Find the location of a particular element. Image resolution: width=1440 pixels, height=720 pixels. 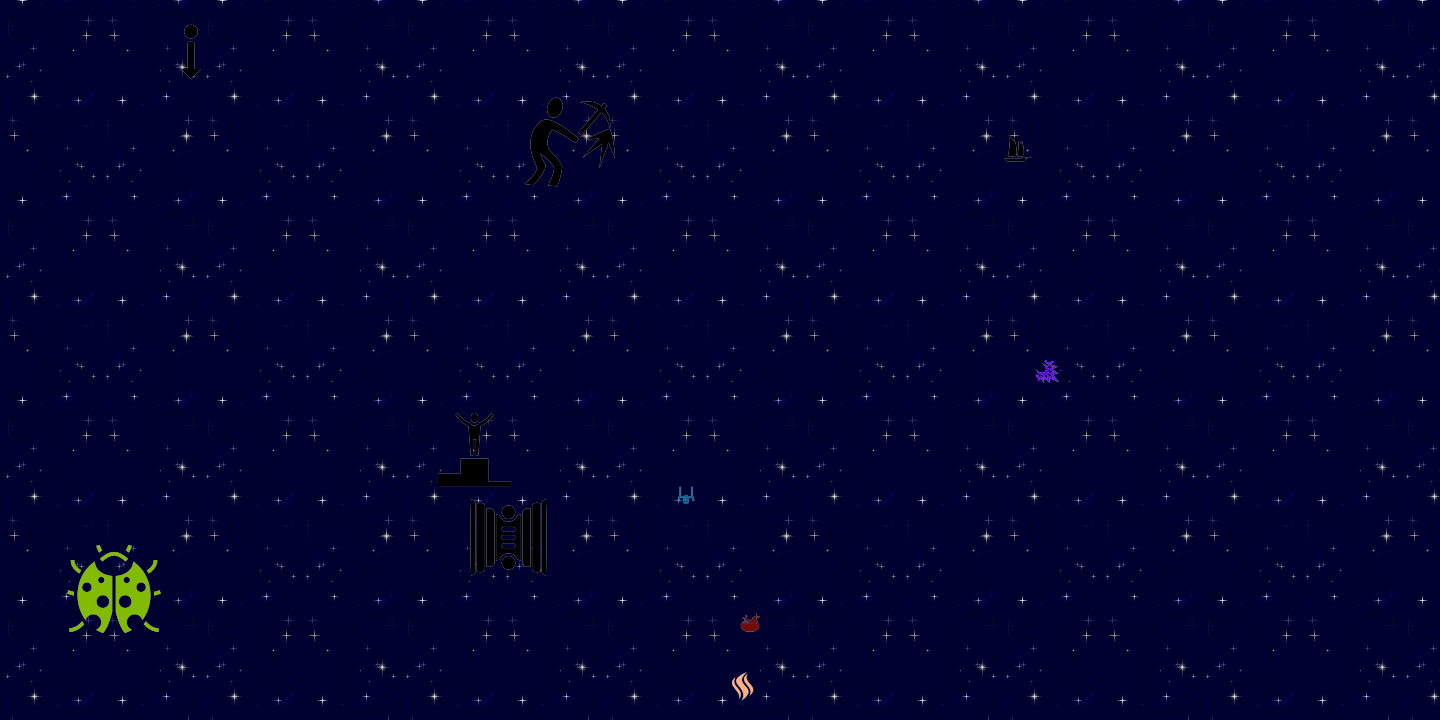

view healthy food or nutrition options is located at coordinates (750, 622).